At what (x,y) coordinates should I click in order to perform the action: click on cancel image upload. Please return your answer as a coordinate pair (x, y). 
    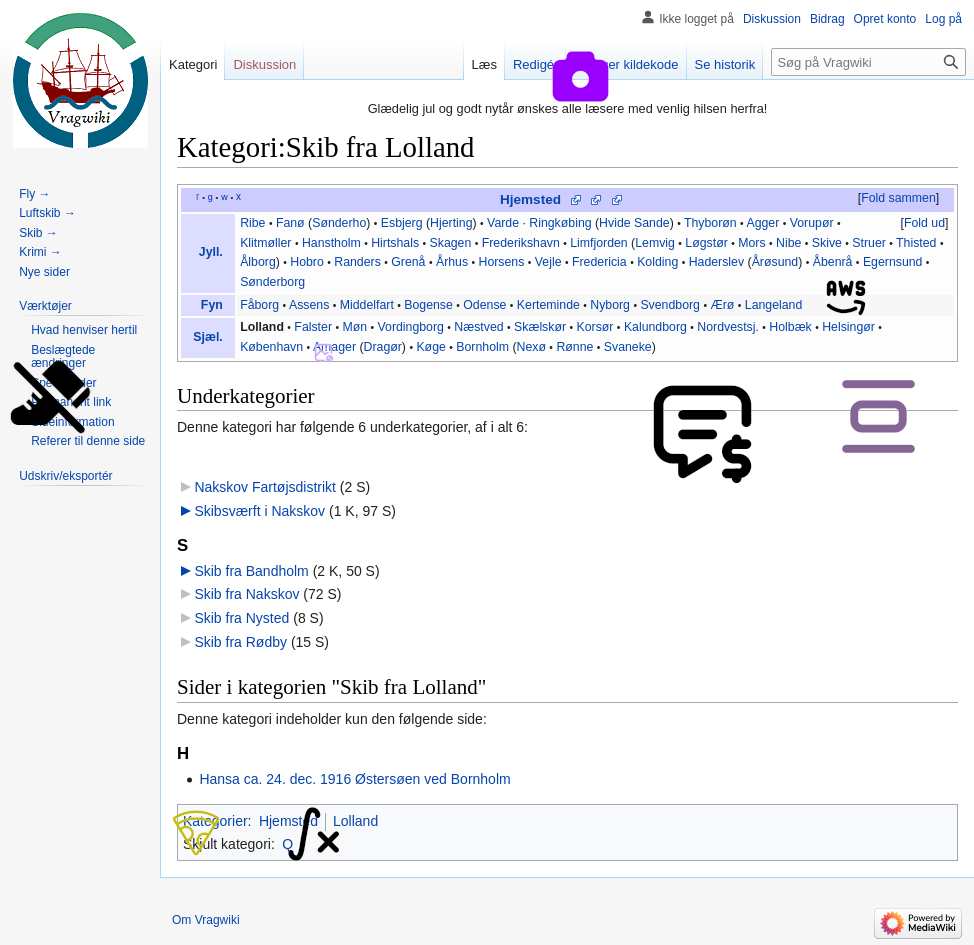
    Looking at the image, I should click on (323, 352).